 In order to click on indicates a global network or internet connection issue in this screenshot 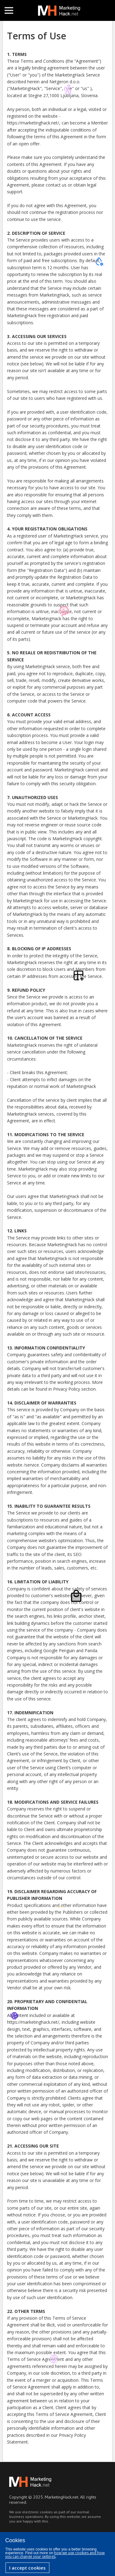, I will do `click(54, 2359)`.